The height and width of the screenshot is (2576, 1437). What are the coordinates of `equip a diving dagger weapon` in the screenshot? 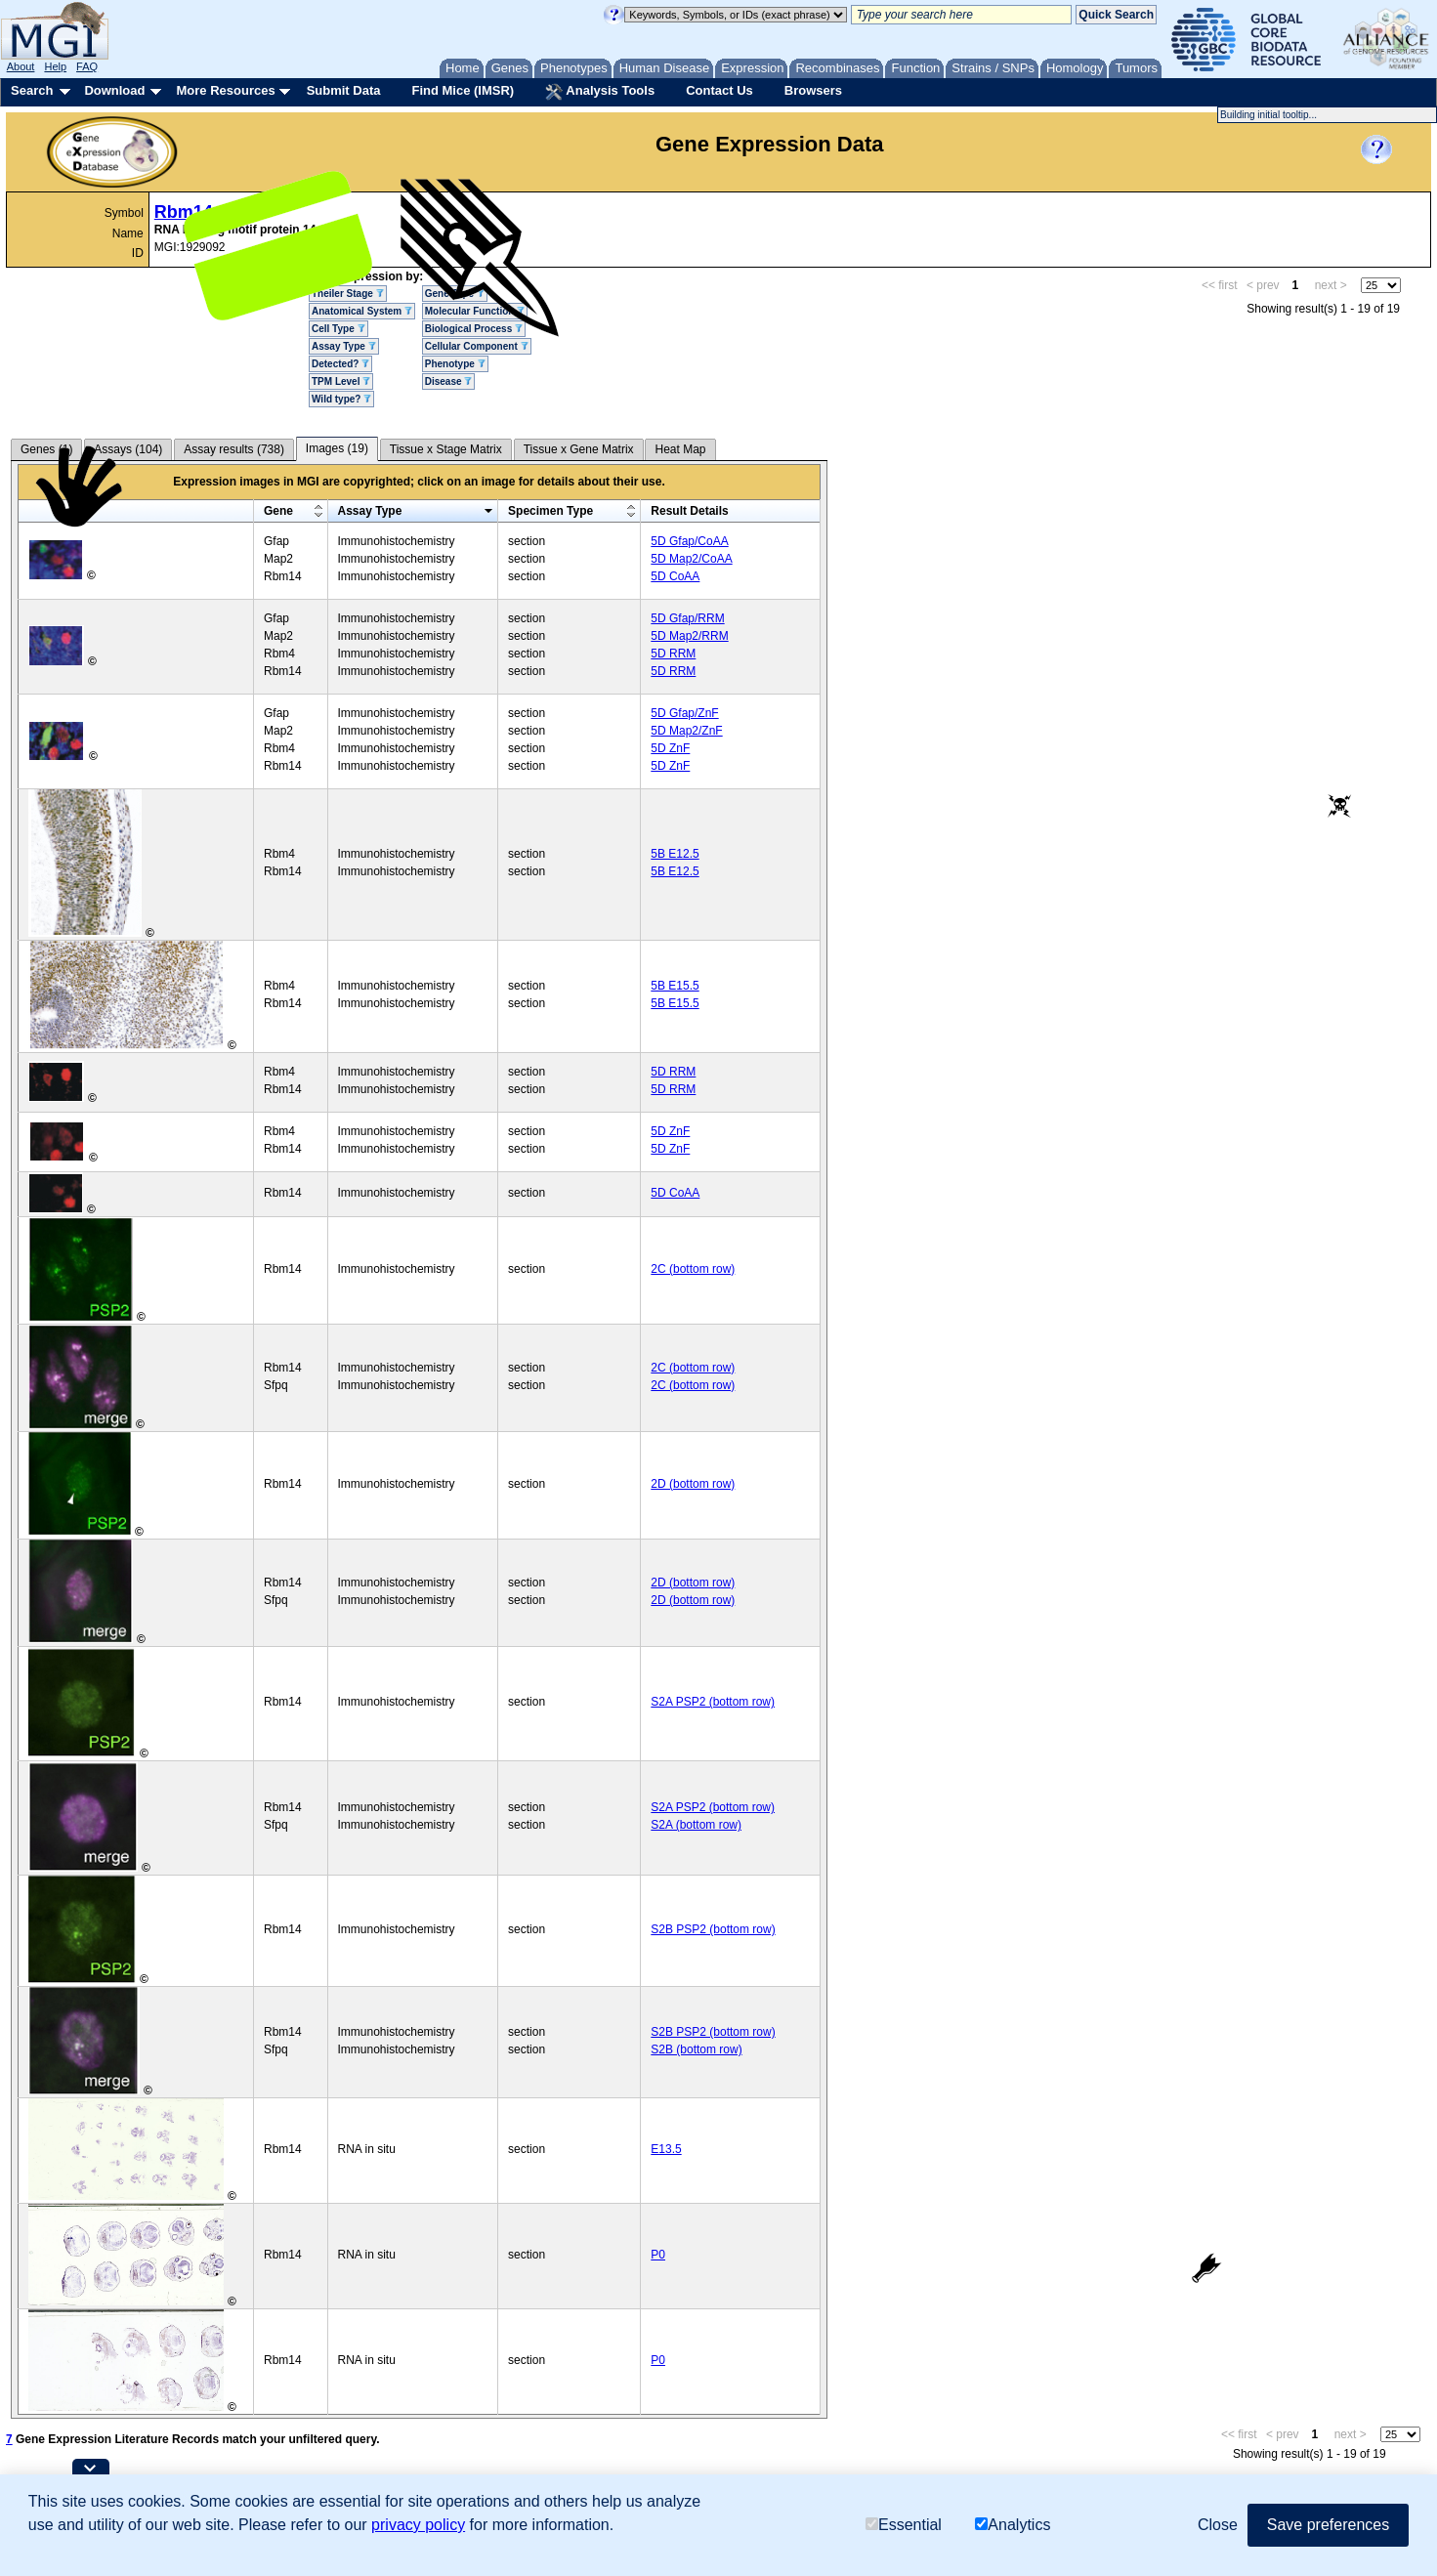 It's located at (480, 258).